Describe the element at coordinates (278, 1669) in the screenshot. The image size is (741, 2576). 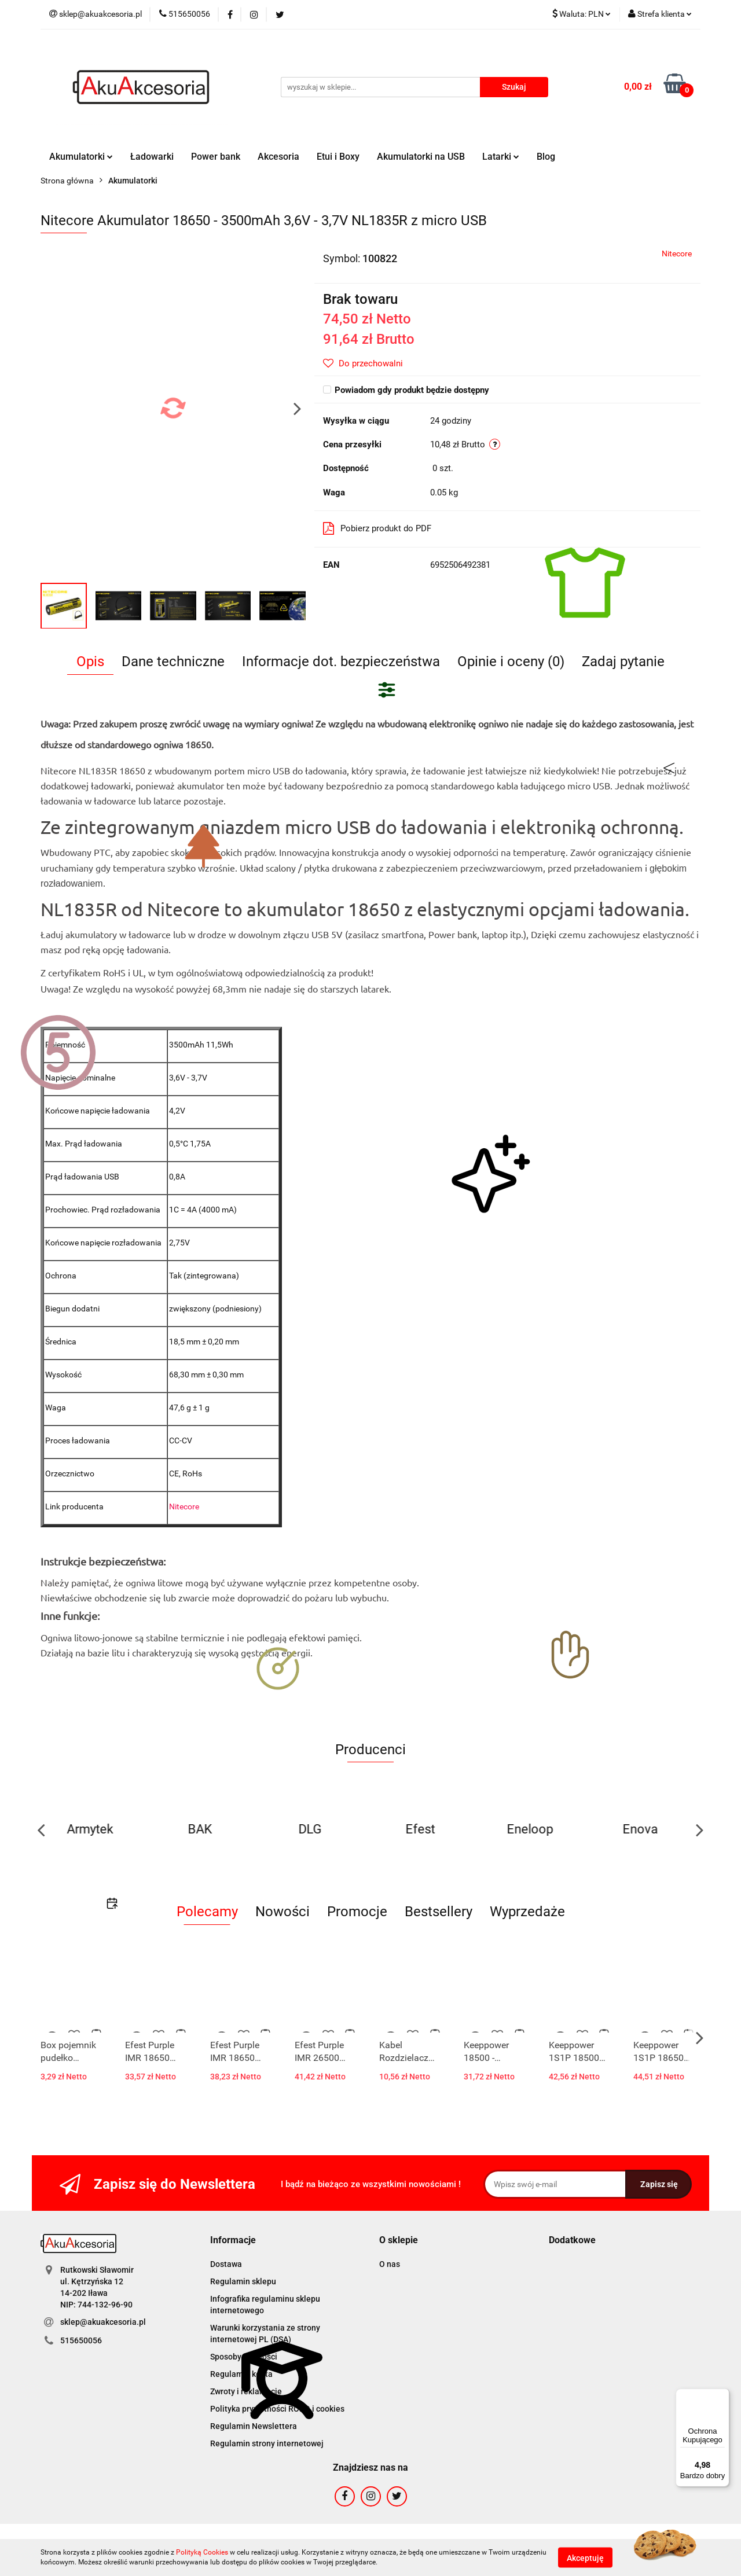
I see `view performance metrics or usage statistics` at that location.